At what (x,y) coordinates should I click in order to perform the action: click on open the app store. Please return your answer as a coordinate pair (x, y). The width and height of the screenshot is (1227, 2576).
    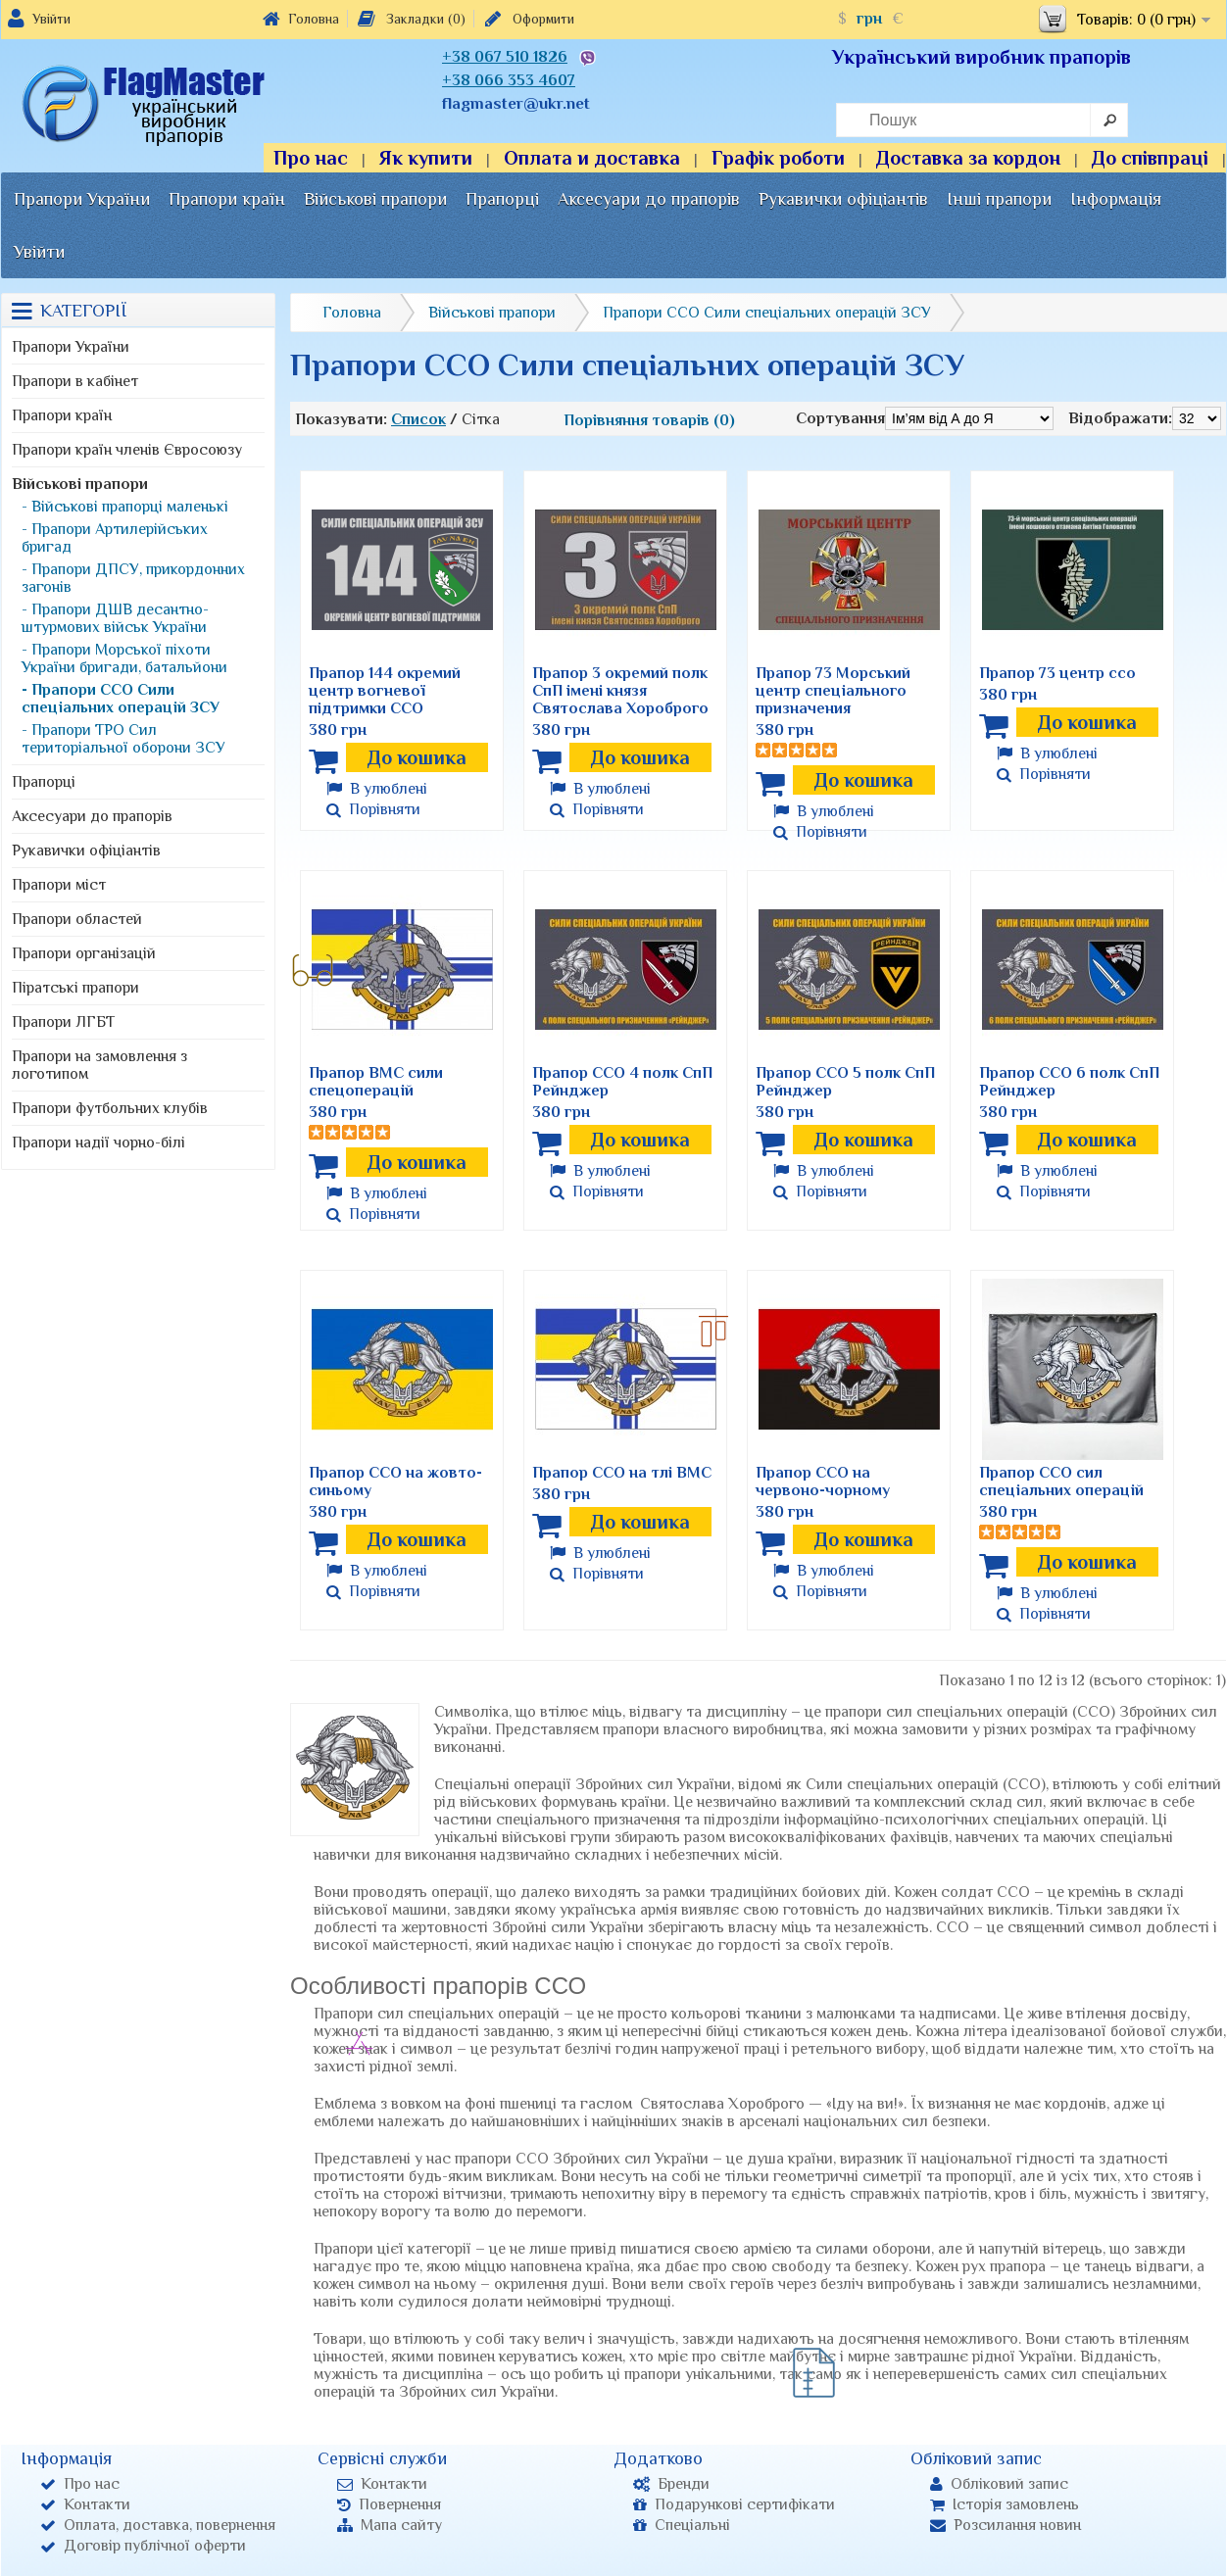
    Looking at the image, I should click on (359, 2044).